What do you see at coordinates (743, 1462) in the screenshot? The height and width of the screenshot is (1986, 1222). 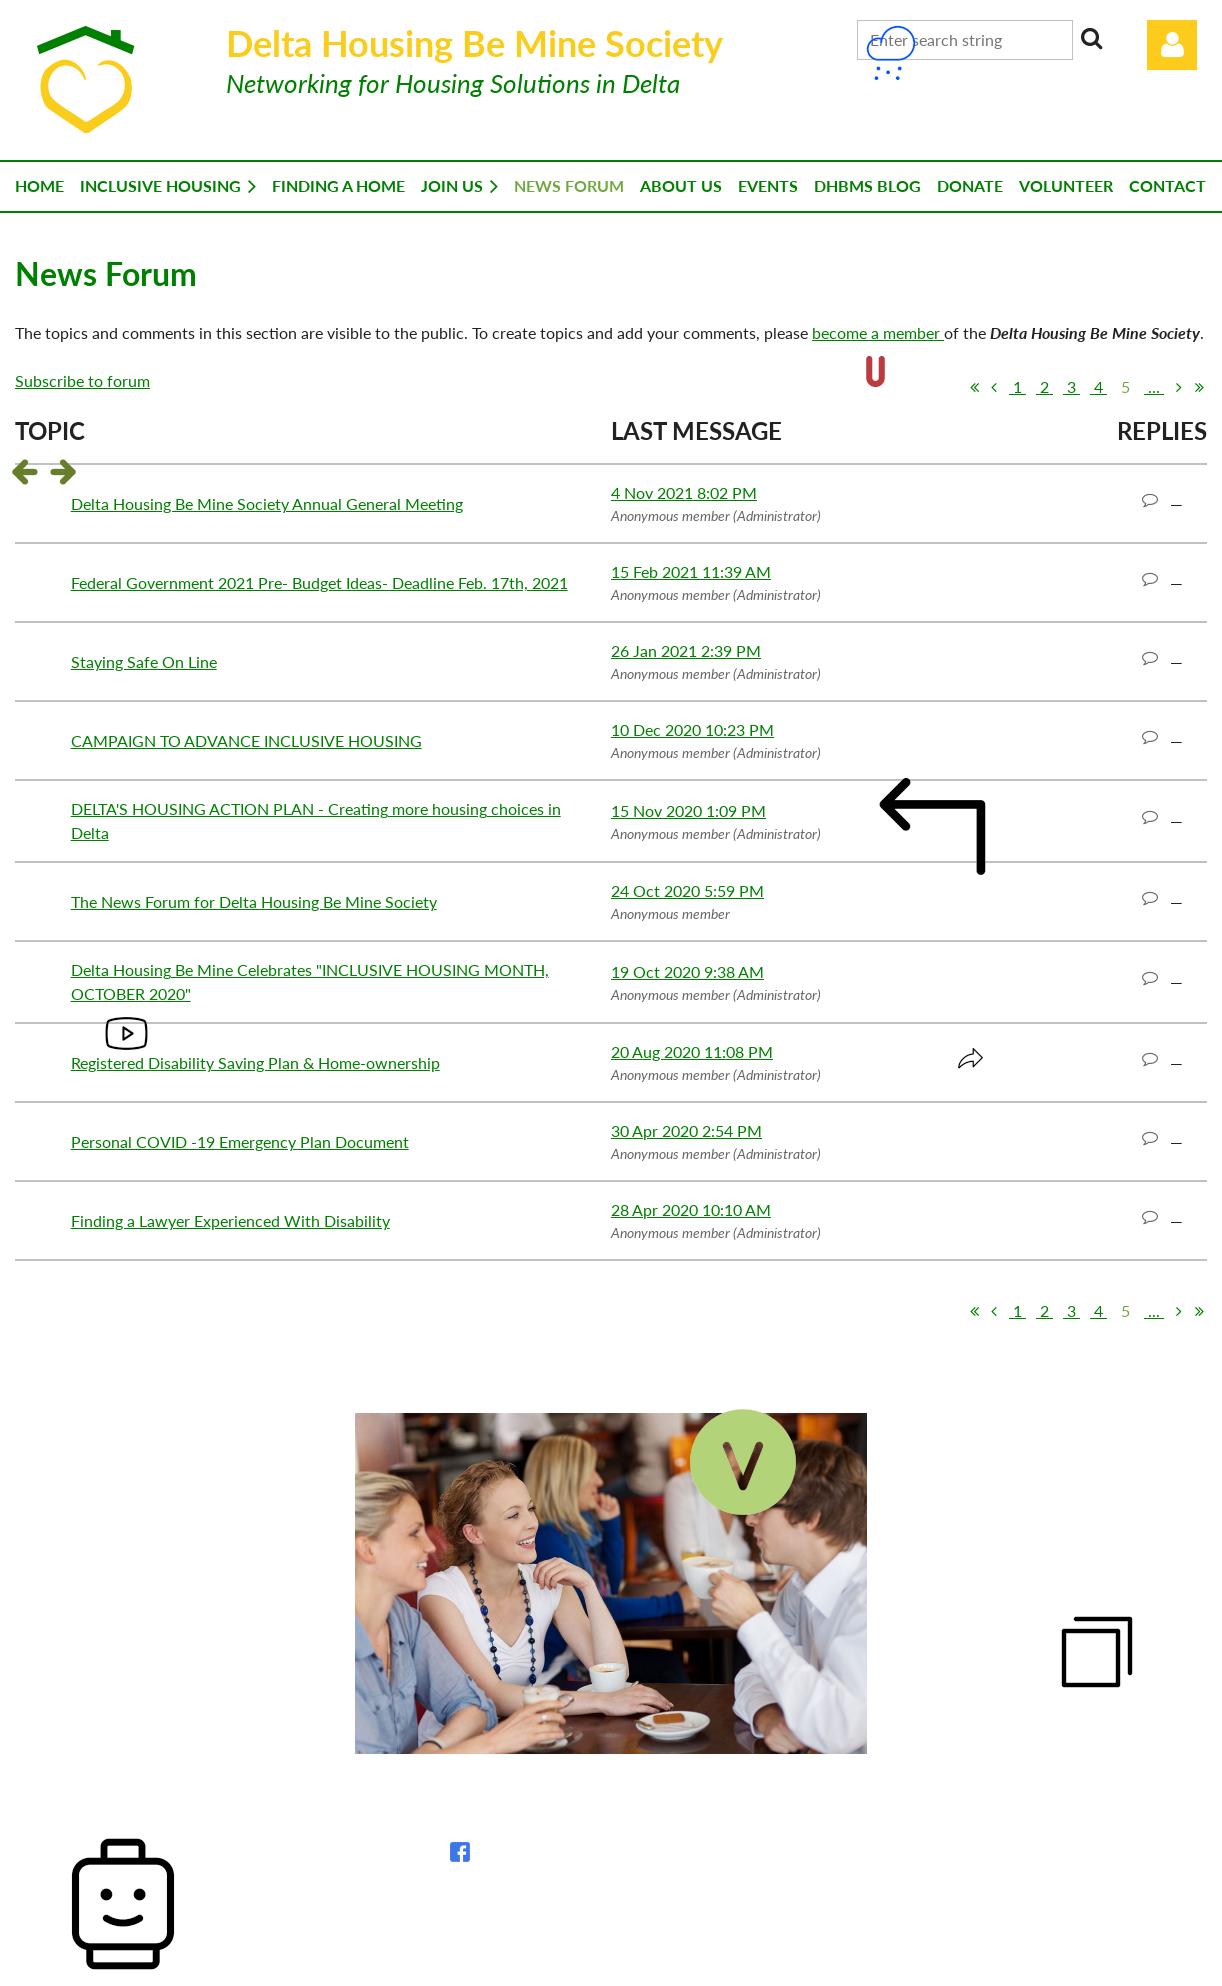 I see `indicates a verified status or account` at bounding box center [743, 1462].